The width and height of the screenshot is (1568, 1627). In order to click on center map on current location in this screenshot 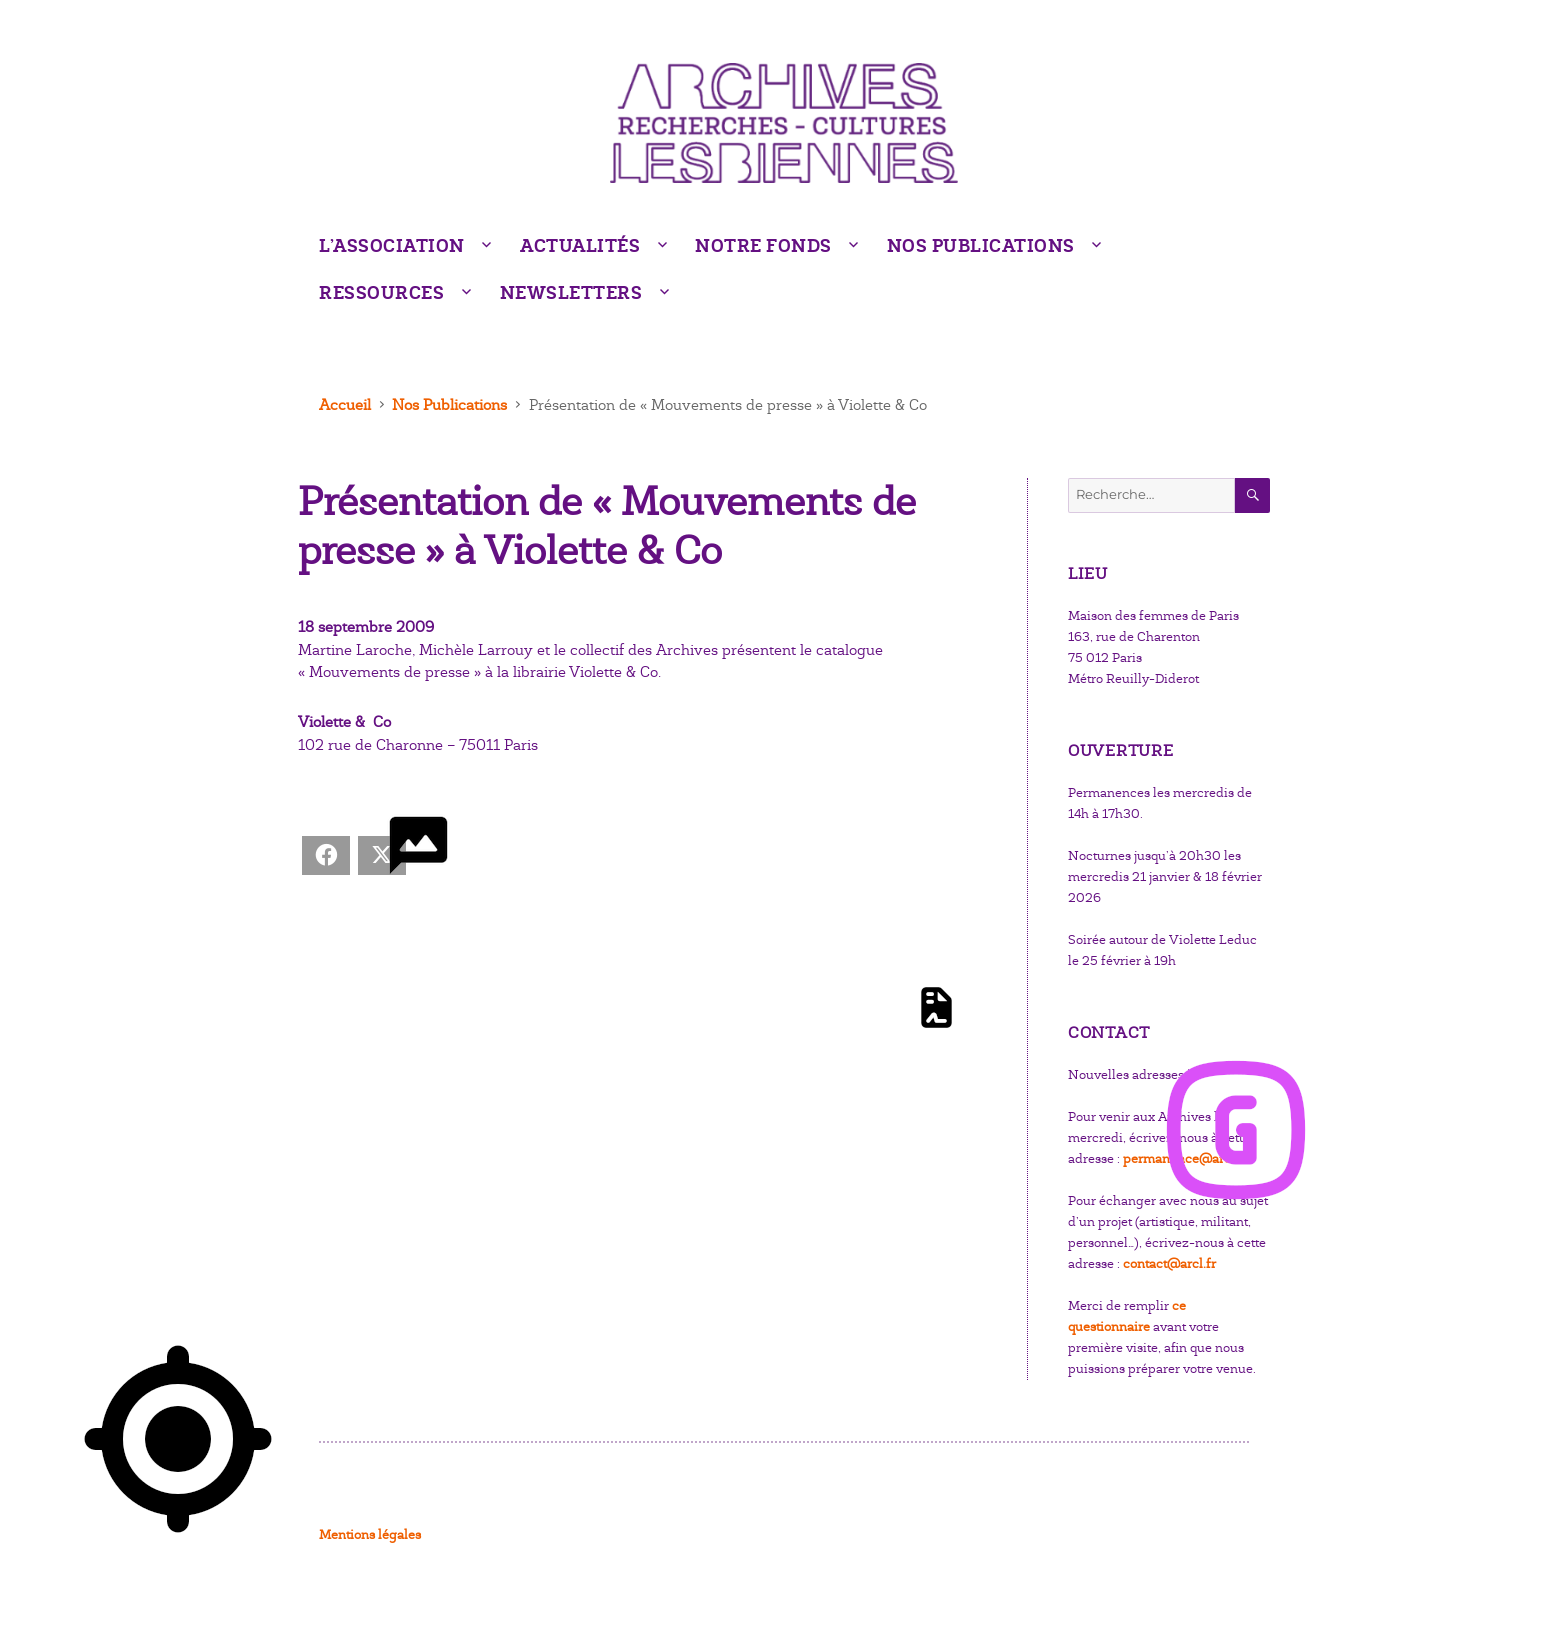, I will do `click(178, 1439)`.